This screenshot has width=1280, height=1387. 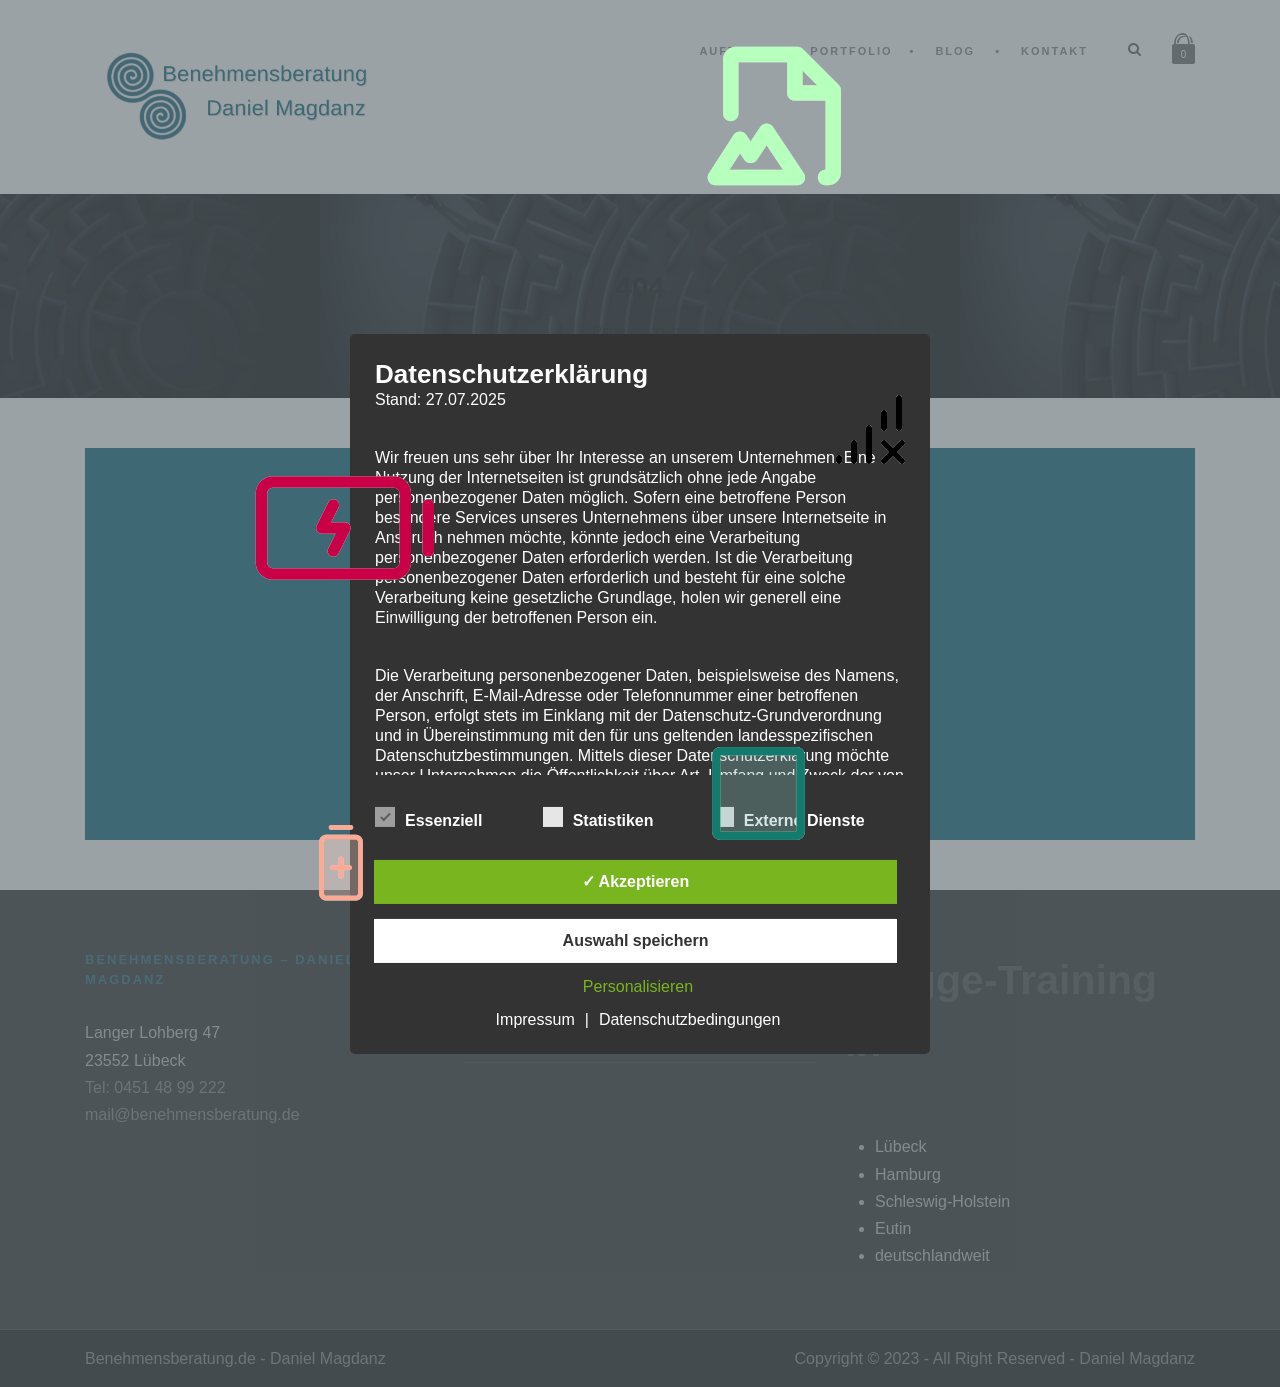 What do you see at coordinates (782, 116) in the screenshot?
I see `view image file` at bounding box center [782, 116].